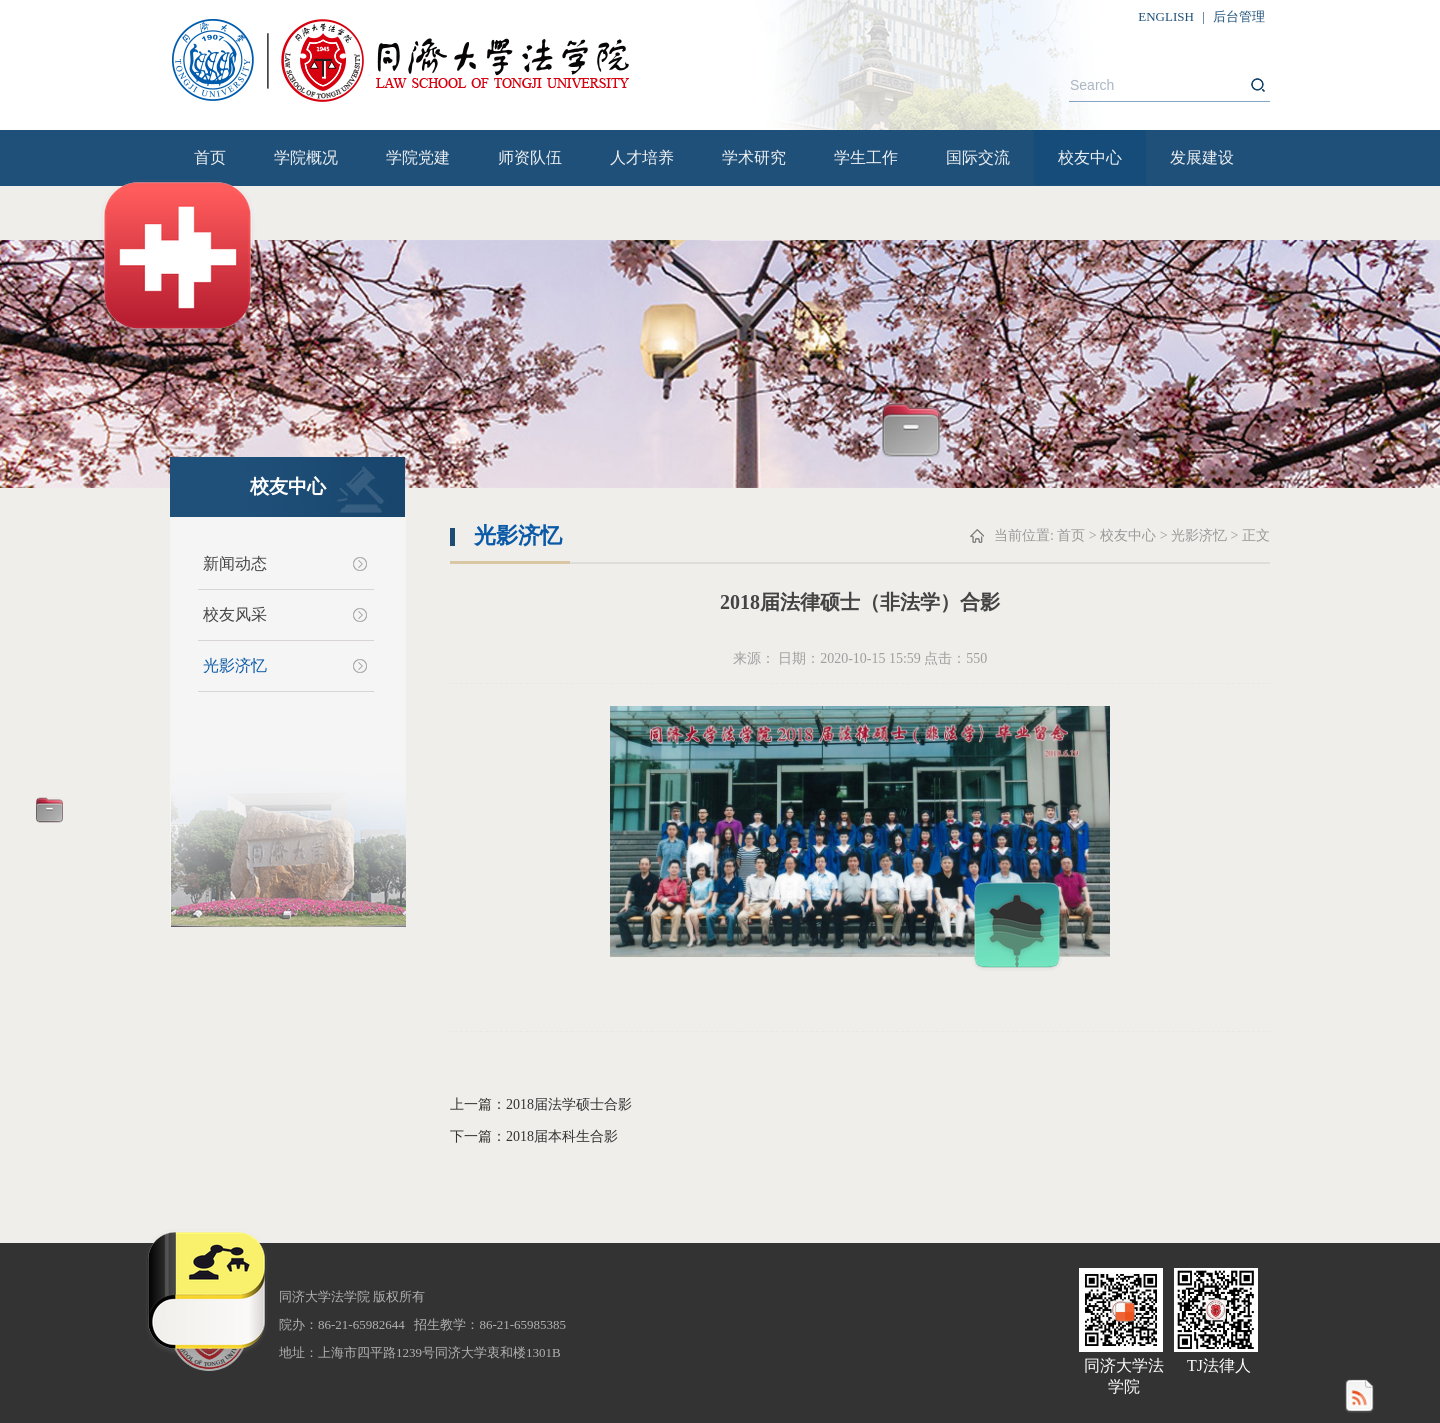 Image resolution: width=1440 pixels, height=1423 pixels. What do you see at coordinates (177, 255) in the screenshot?
I see `open tenacity audio editor` at bounding box center [177, 255].